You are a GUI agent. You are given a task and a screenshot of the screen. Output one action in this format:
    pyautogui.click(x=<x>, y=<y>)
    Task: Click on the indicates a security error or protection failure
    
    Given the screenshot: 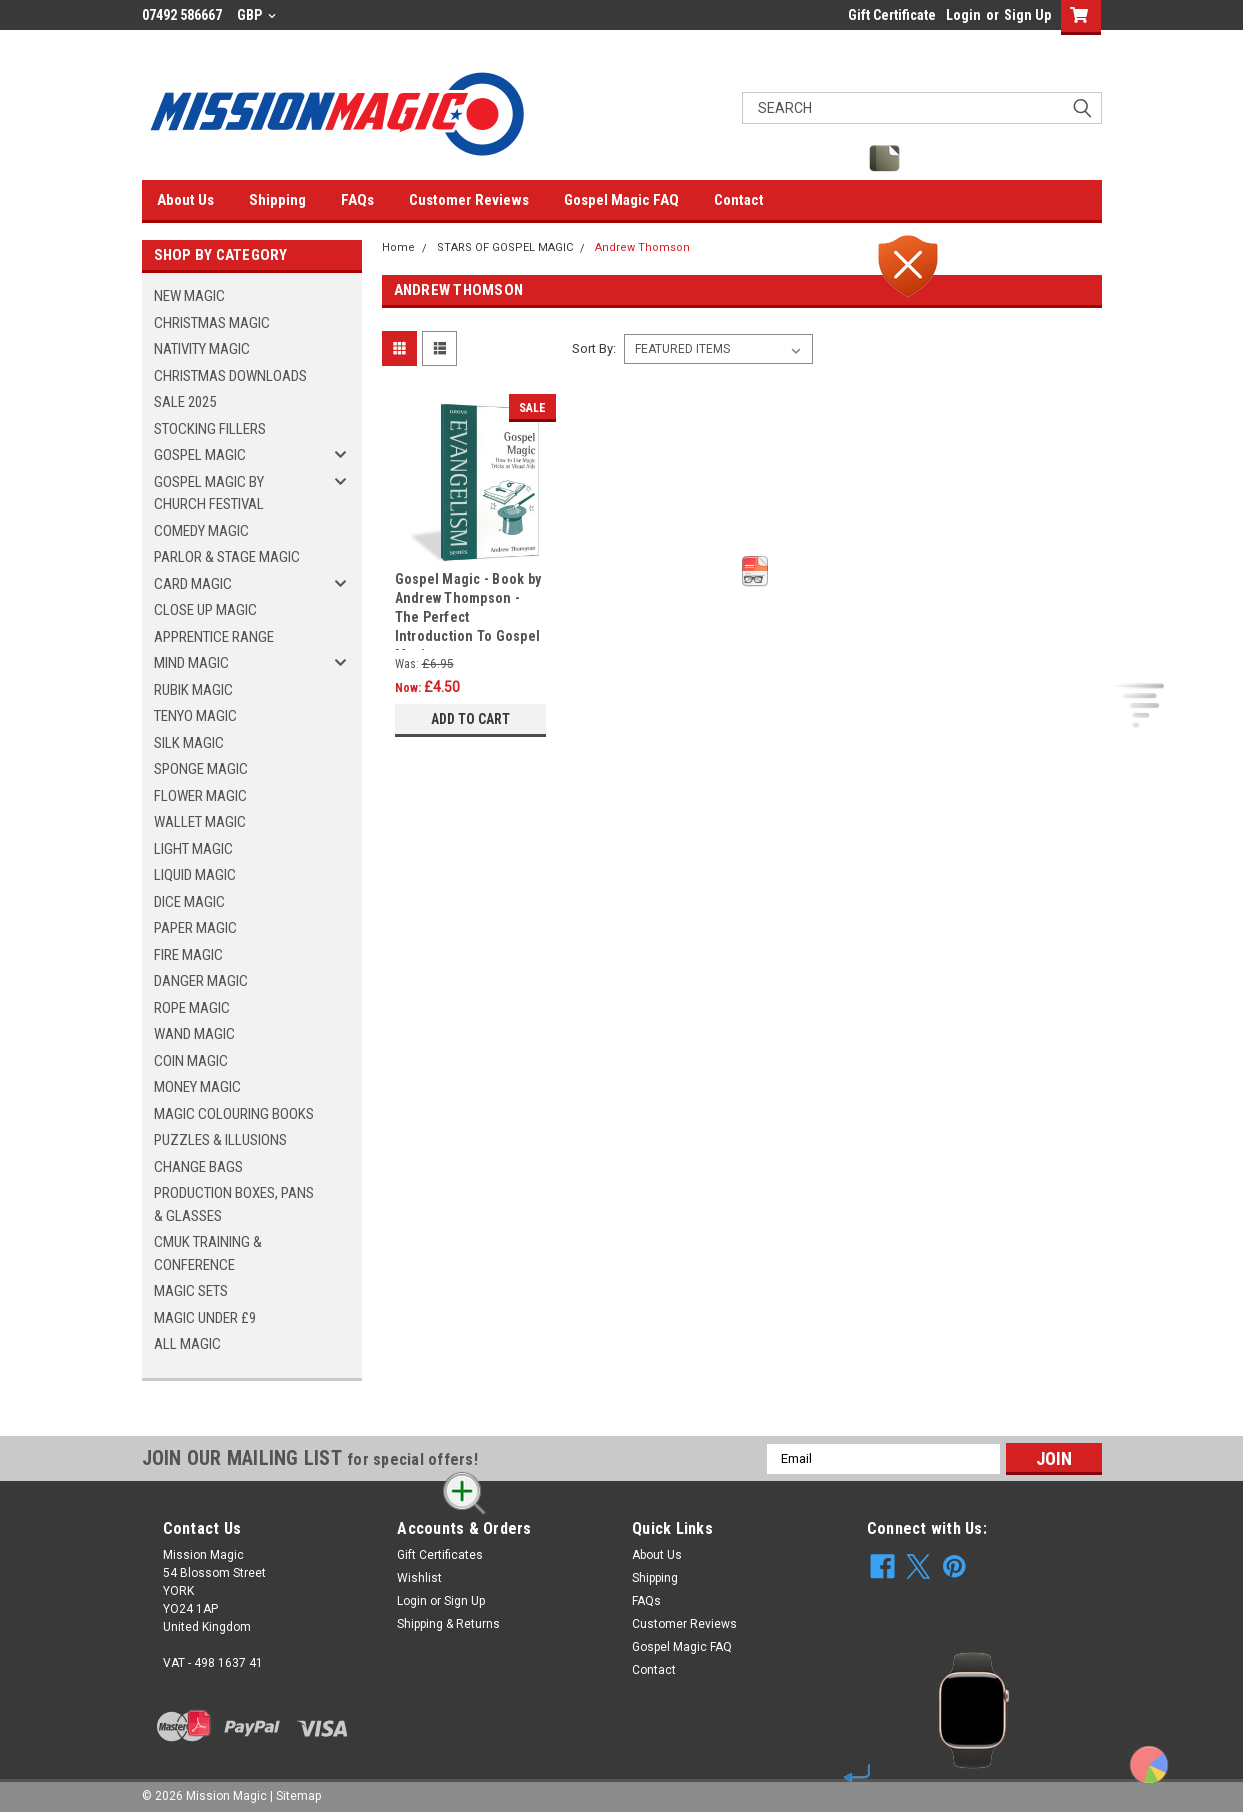 What is the action you would take?
    pyautogui.click(x=908, y=266)
    